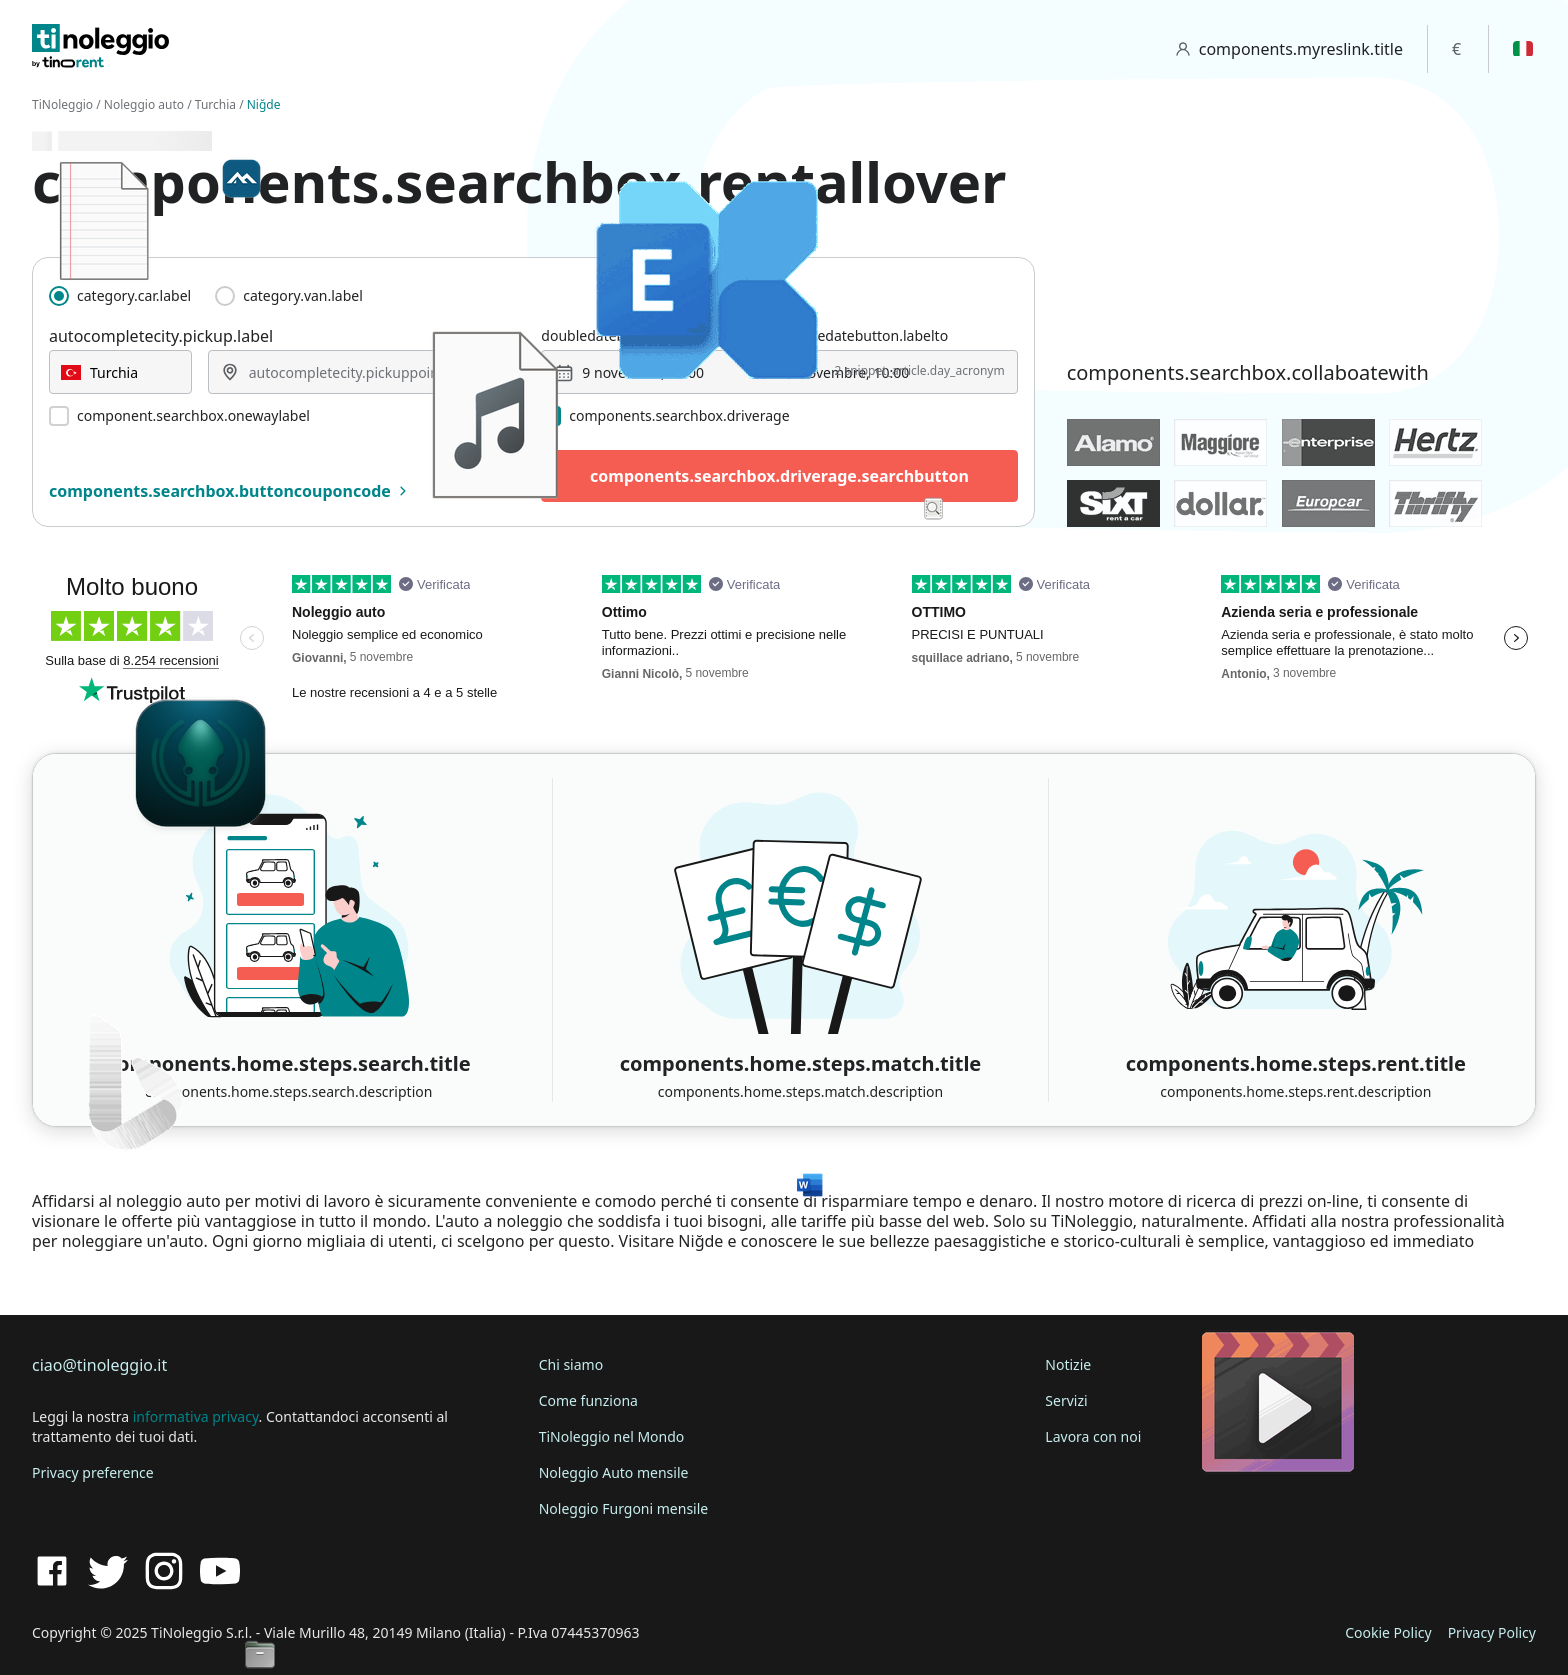 The width and height of the screenshot is (1568, 1675). I want to click on open the tv or video streaming app, so click(1278, 1402).